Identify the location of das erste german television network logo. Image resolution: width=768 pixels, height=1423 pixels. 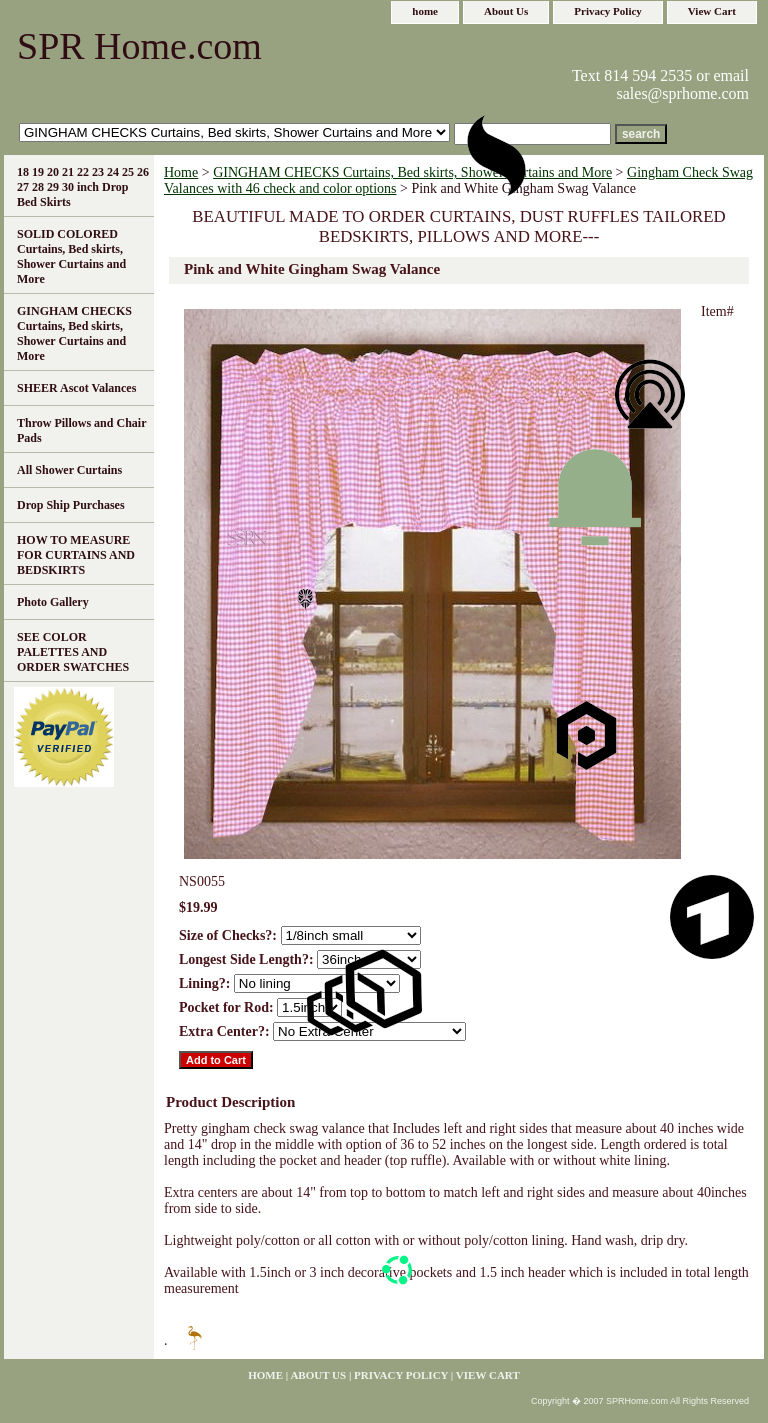
(712, 917).